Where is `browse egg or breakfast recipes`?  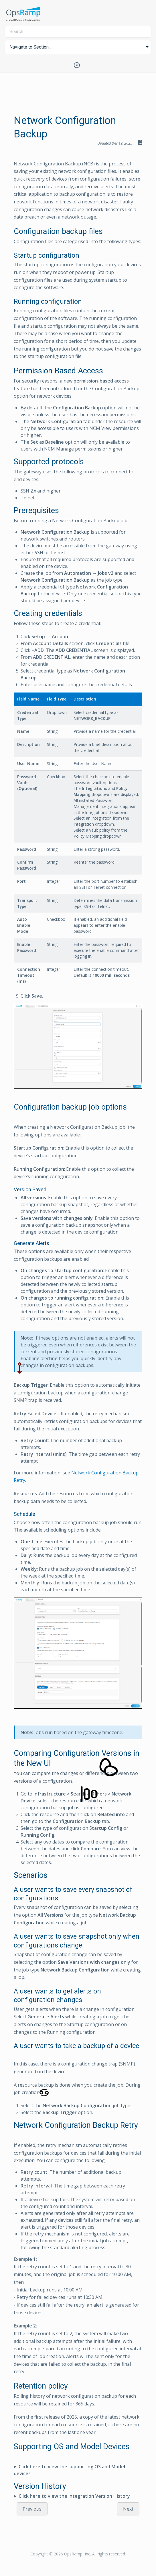 browse egg or breakfast recipes is located at coordinates (108, 1766).